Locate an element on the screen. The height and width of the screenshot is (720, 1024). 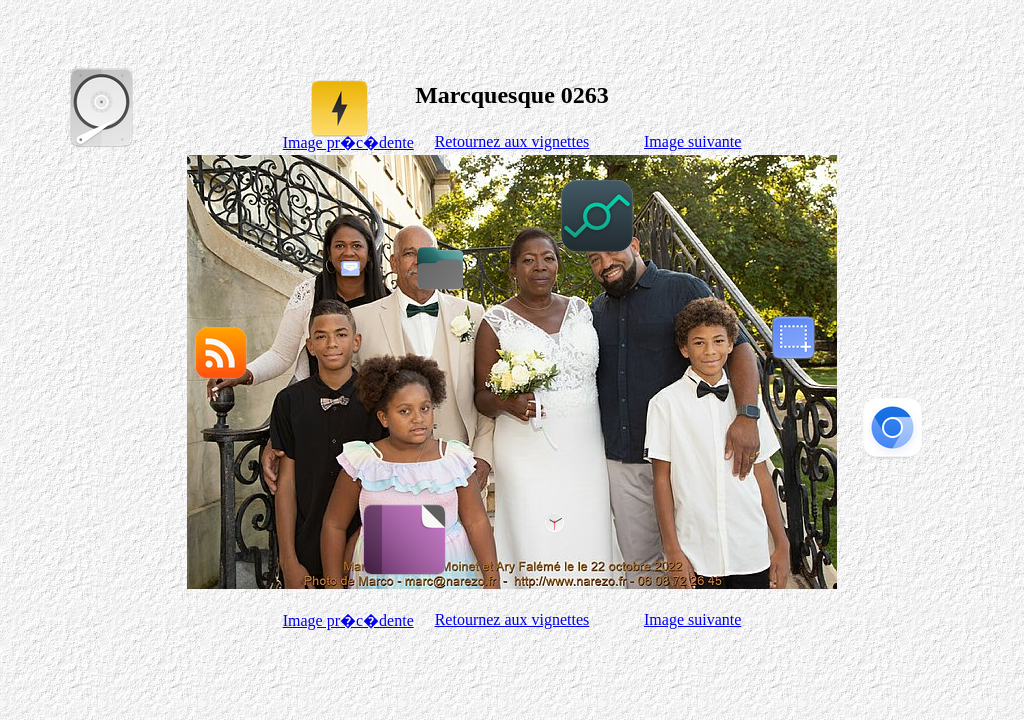
open folder containing files is located at coordinates (440, 268).